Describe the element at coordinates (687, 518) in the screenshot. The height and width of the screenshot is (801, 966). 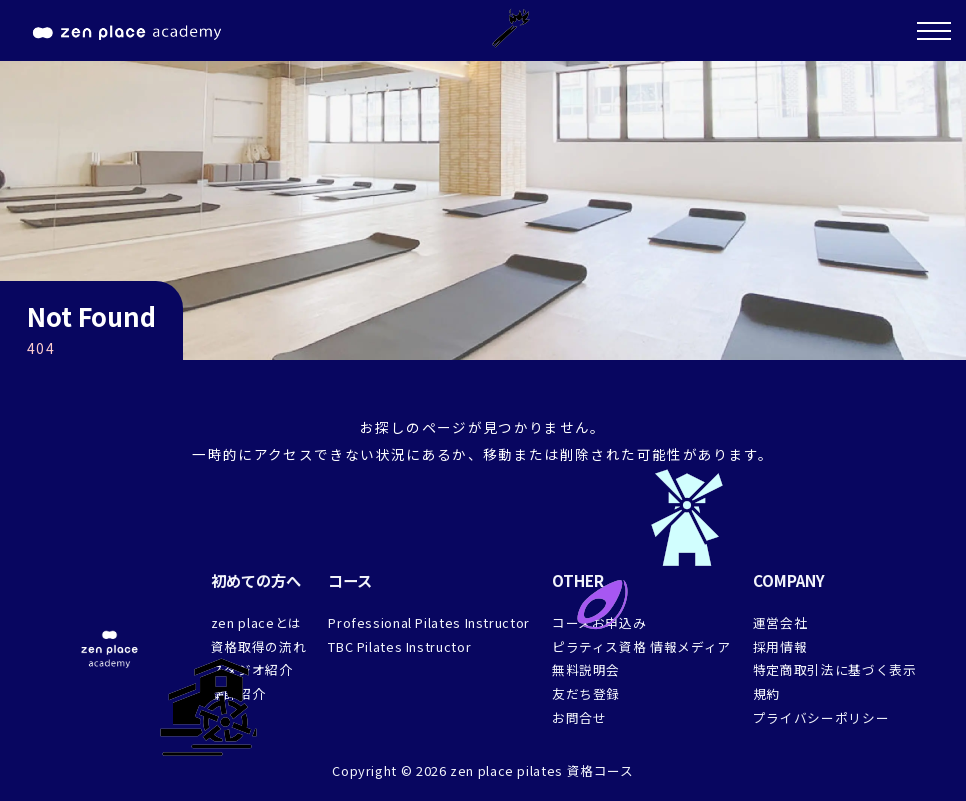
I see `indicates wind energy or renewable power source` at that location.